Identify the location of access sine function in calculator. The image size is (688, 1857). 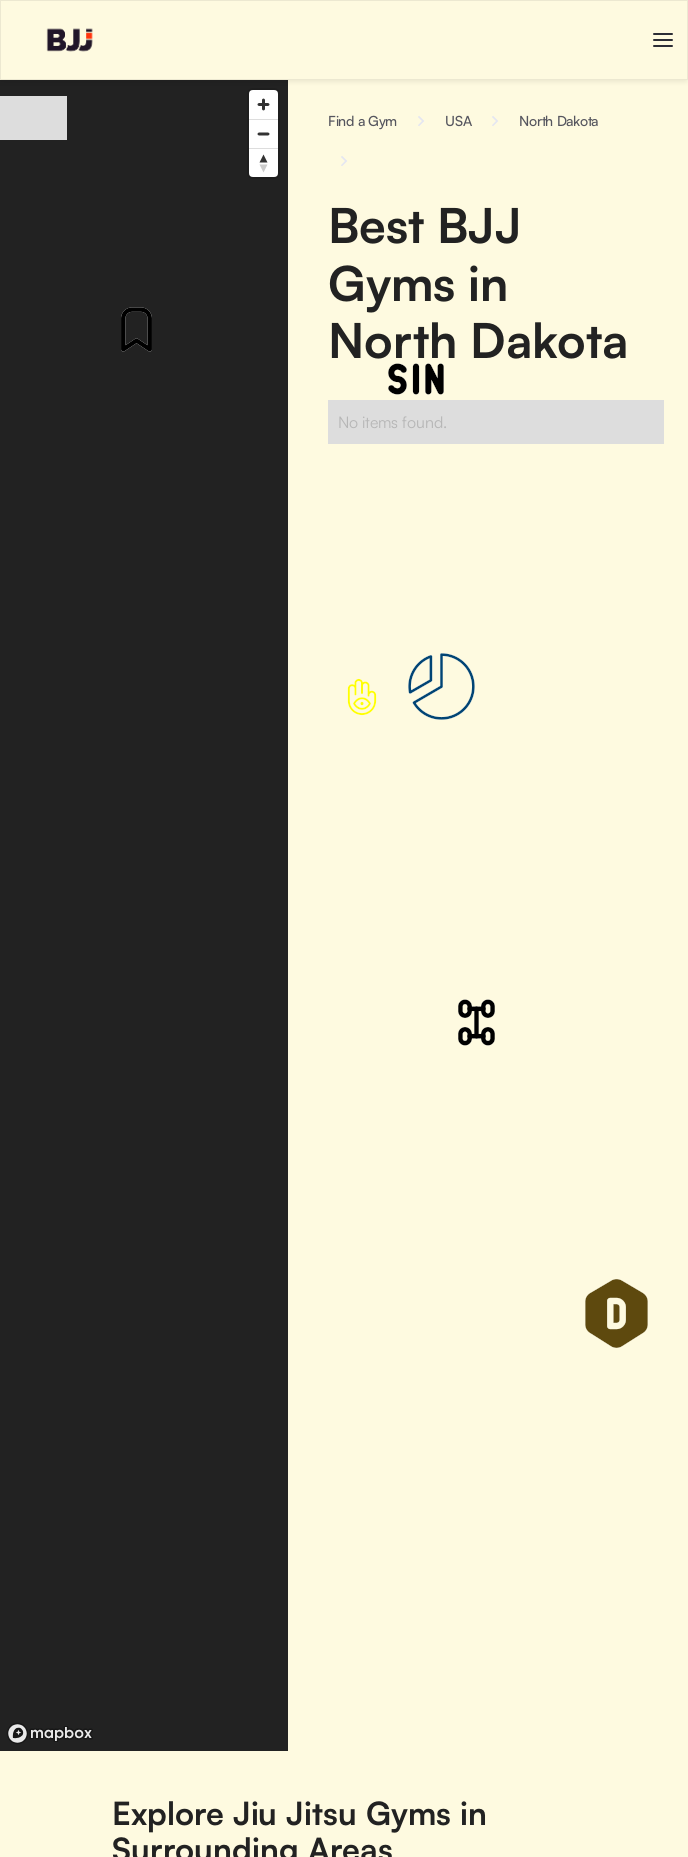
(416, 379).